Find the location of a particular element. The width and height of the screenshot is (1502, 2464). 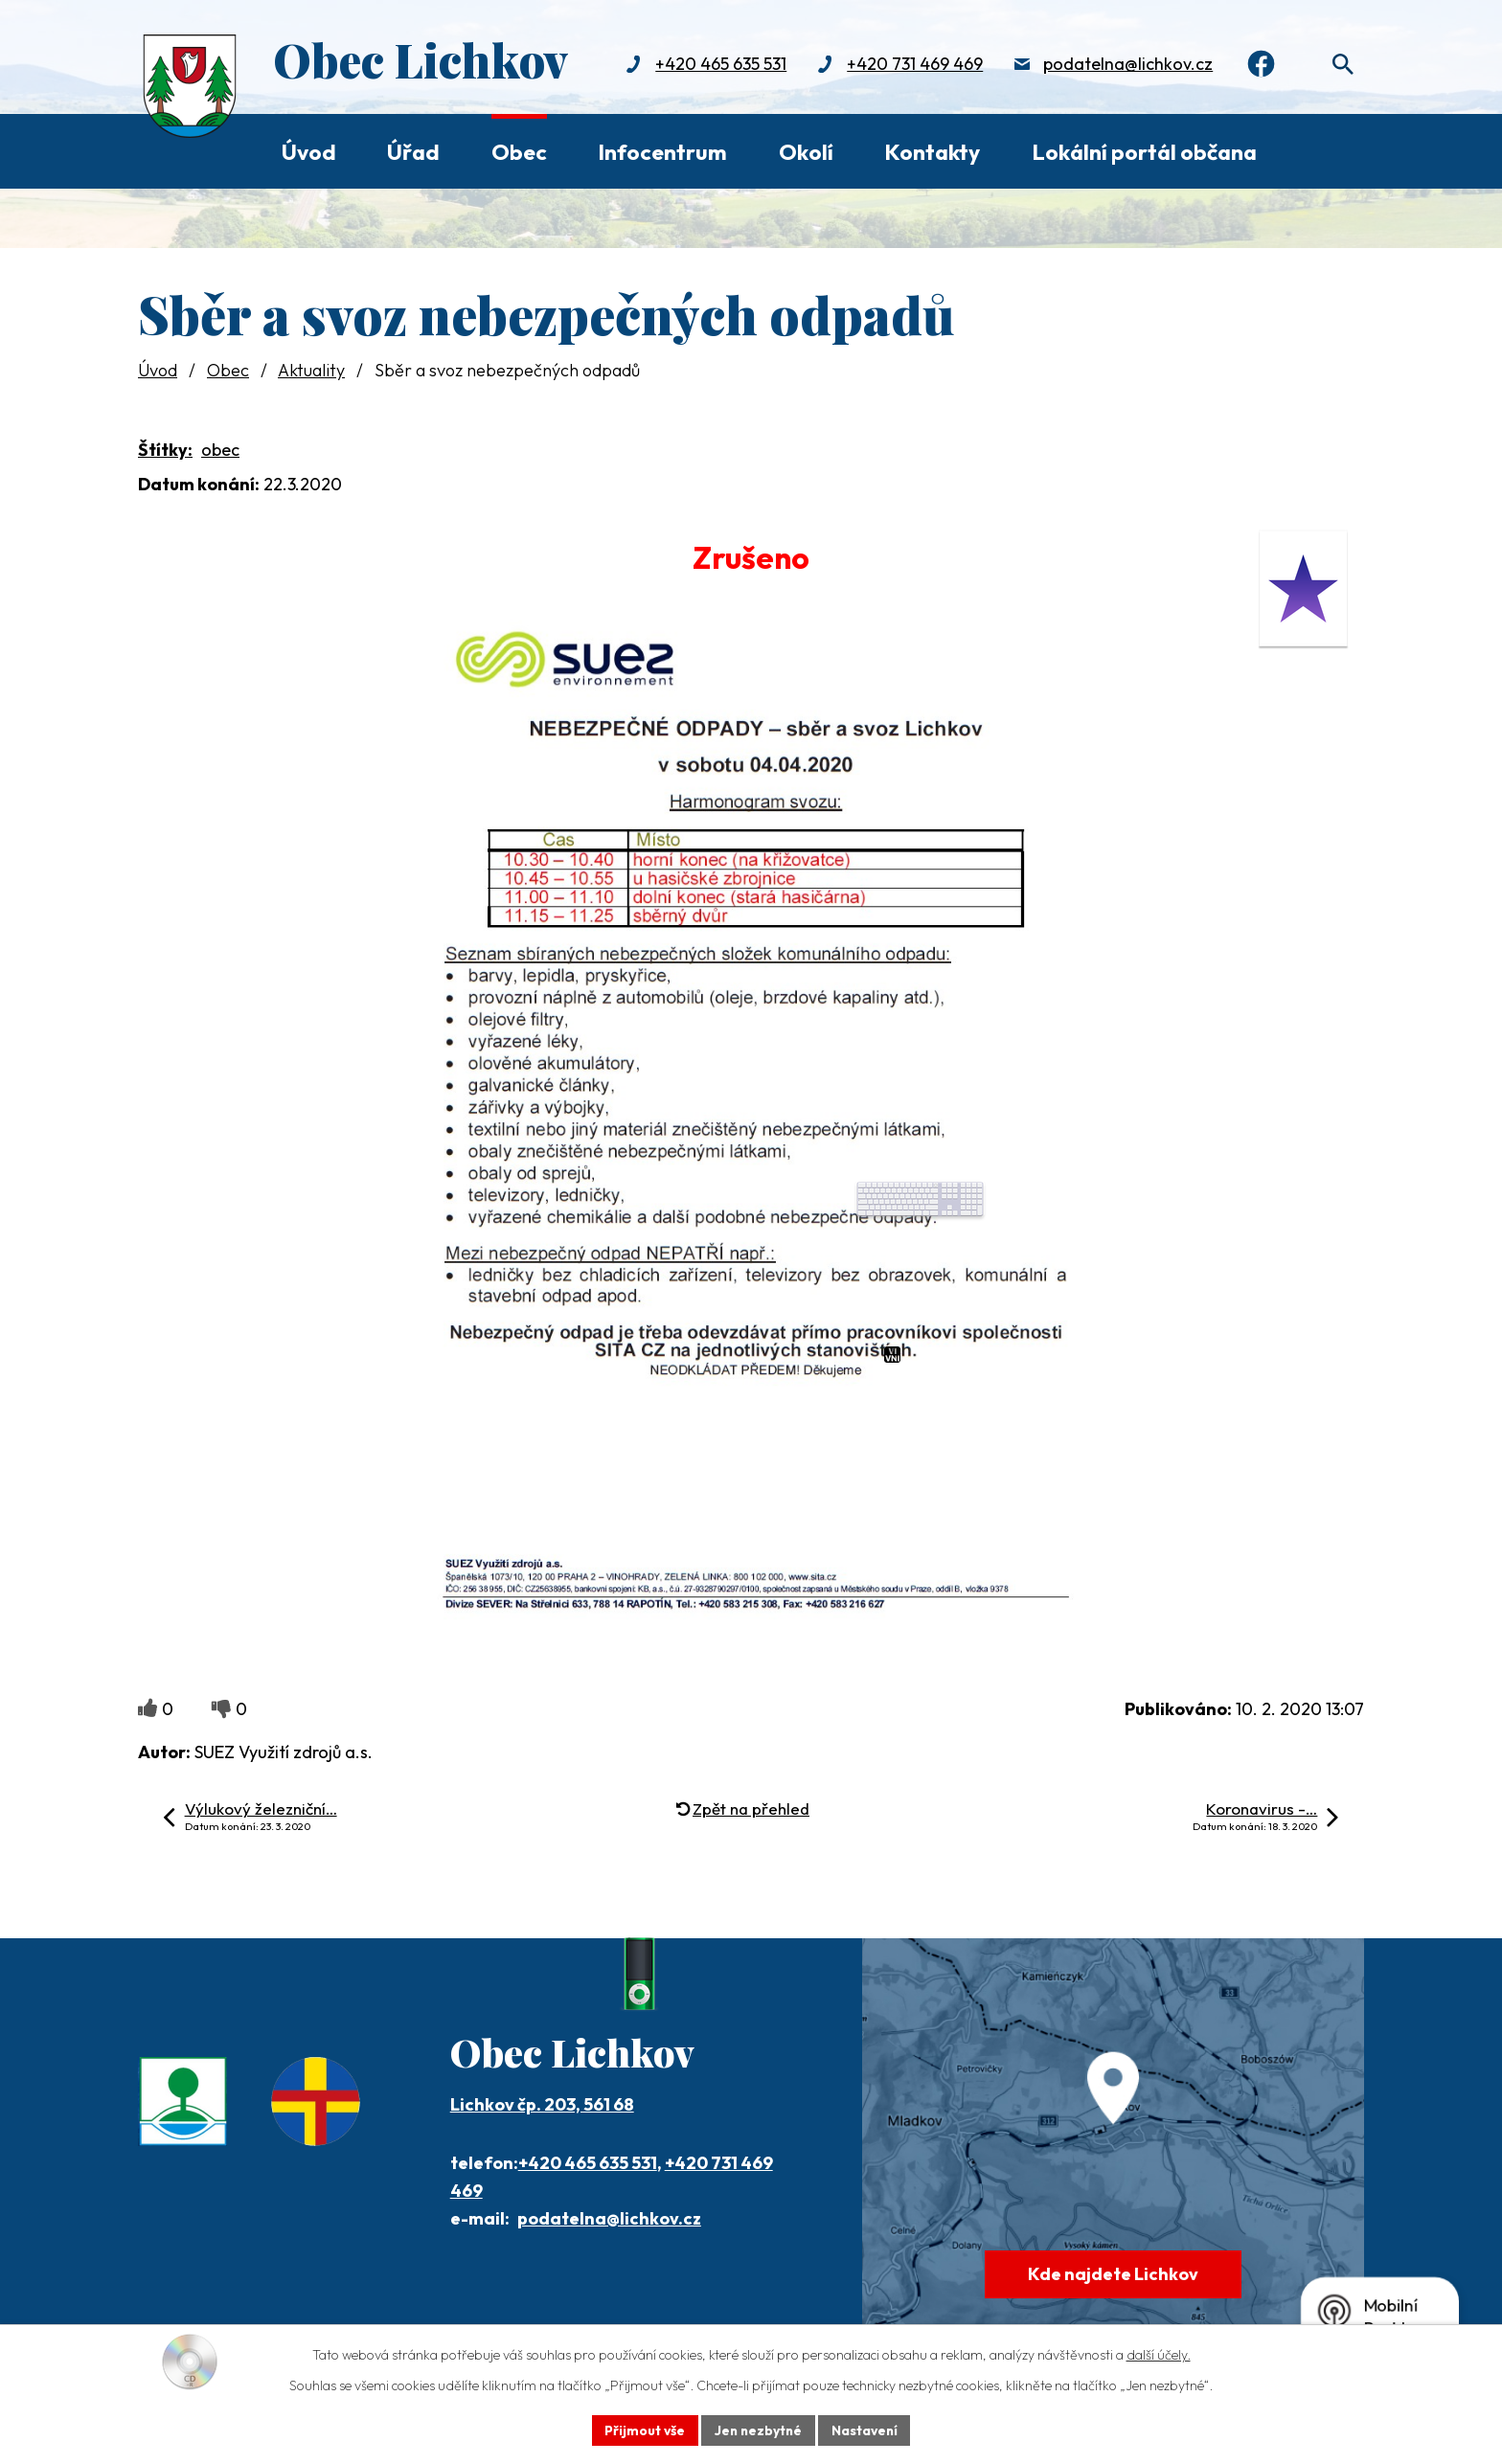

mark a media clip as a favorite is located at coordinates (1303, 588).